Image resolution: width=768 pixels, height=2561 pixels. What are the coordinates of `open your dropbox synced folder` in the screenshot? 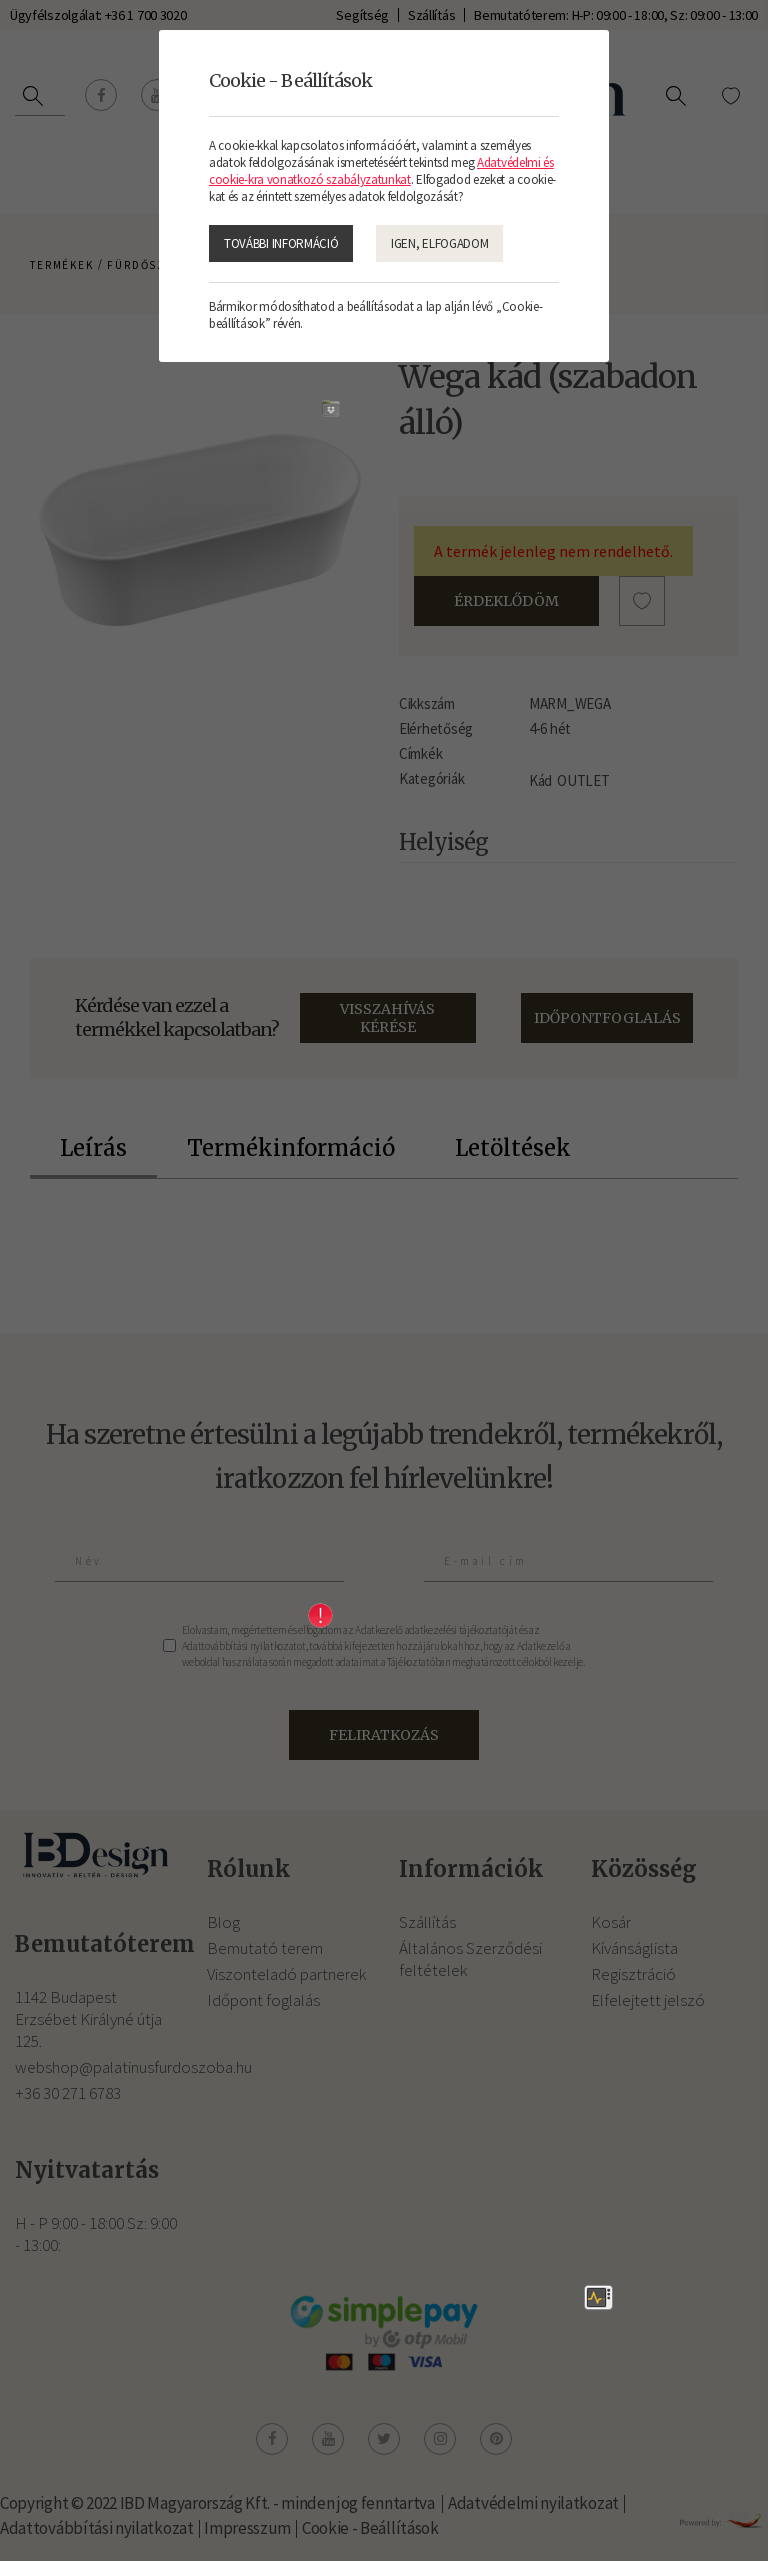 It's located at (331, 408).